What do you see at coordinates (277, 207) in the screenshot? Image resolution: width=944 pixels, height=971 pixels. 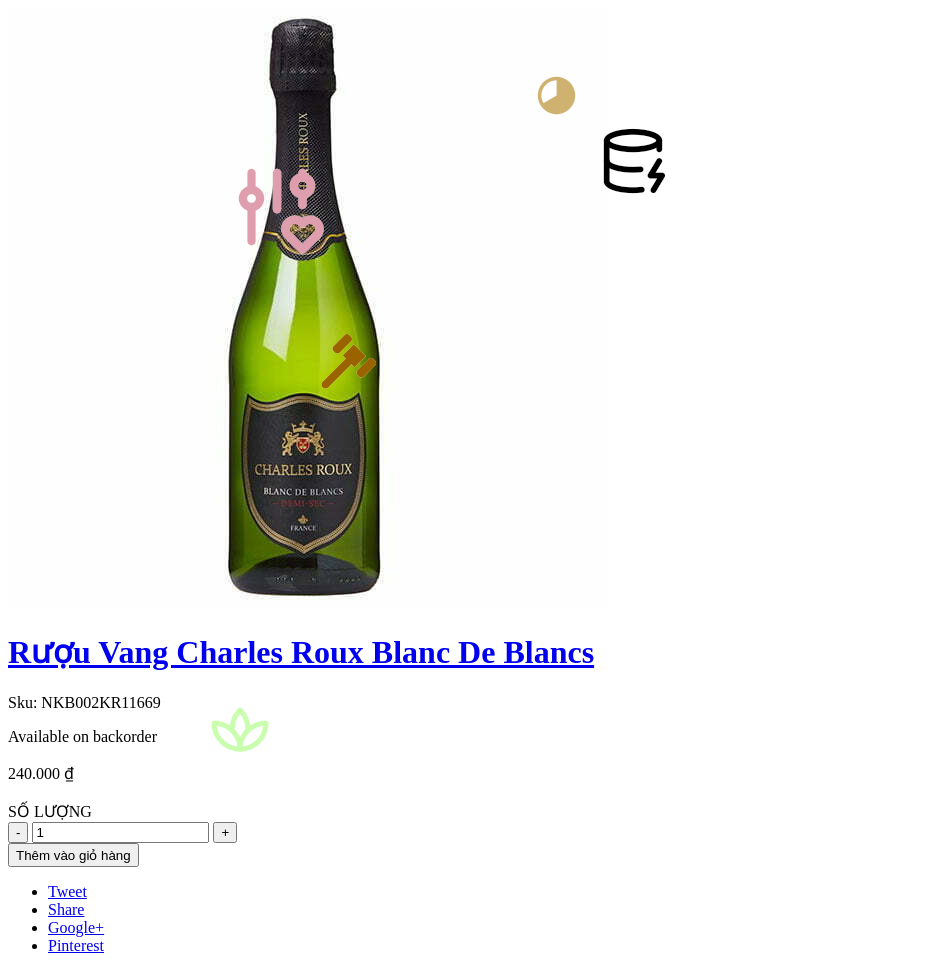 I see `customize favorite or liked item settings` at bounding box center [277, 207].